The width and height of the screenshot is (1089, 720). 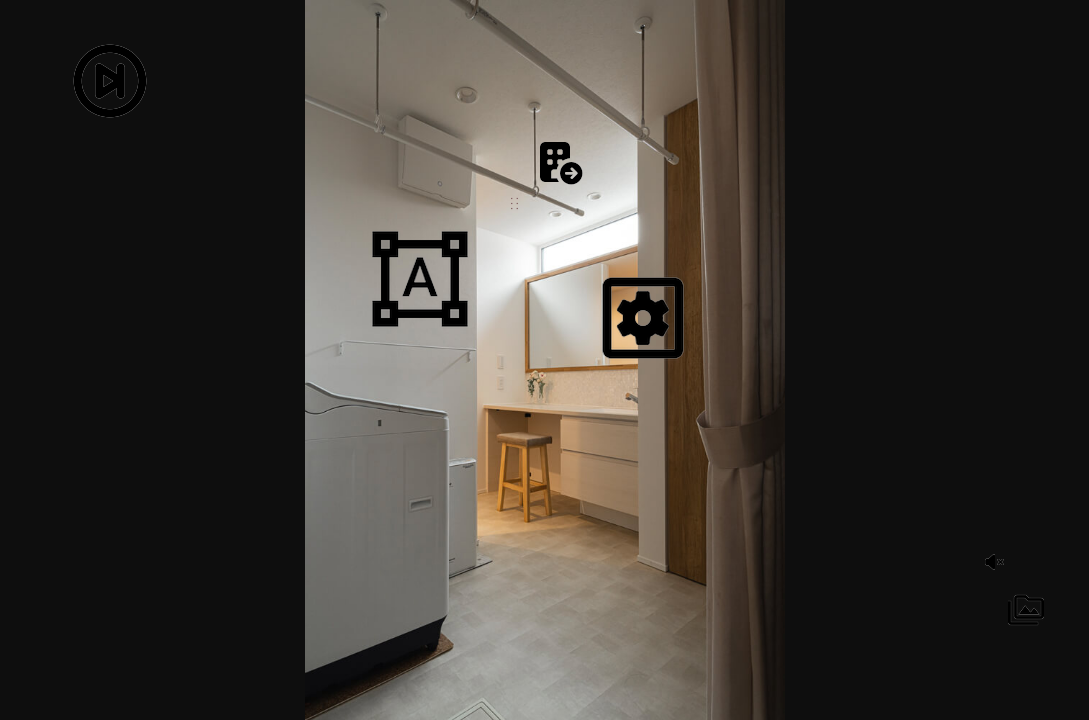 I want to click on mute audio or sound, so click(x=995, y=562).